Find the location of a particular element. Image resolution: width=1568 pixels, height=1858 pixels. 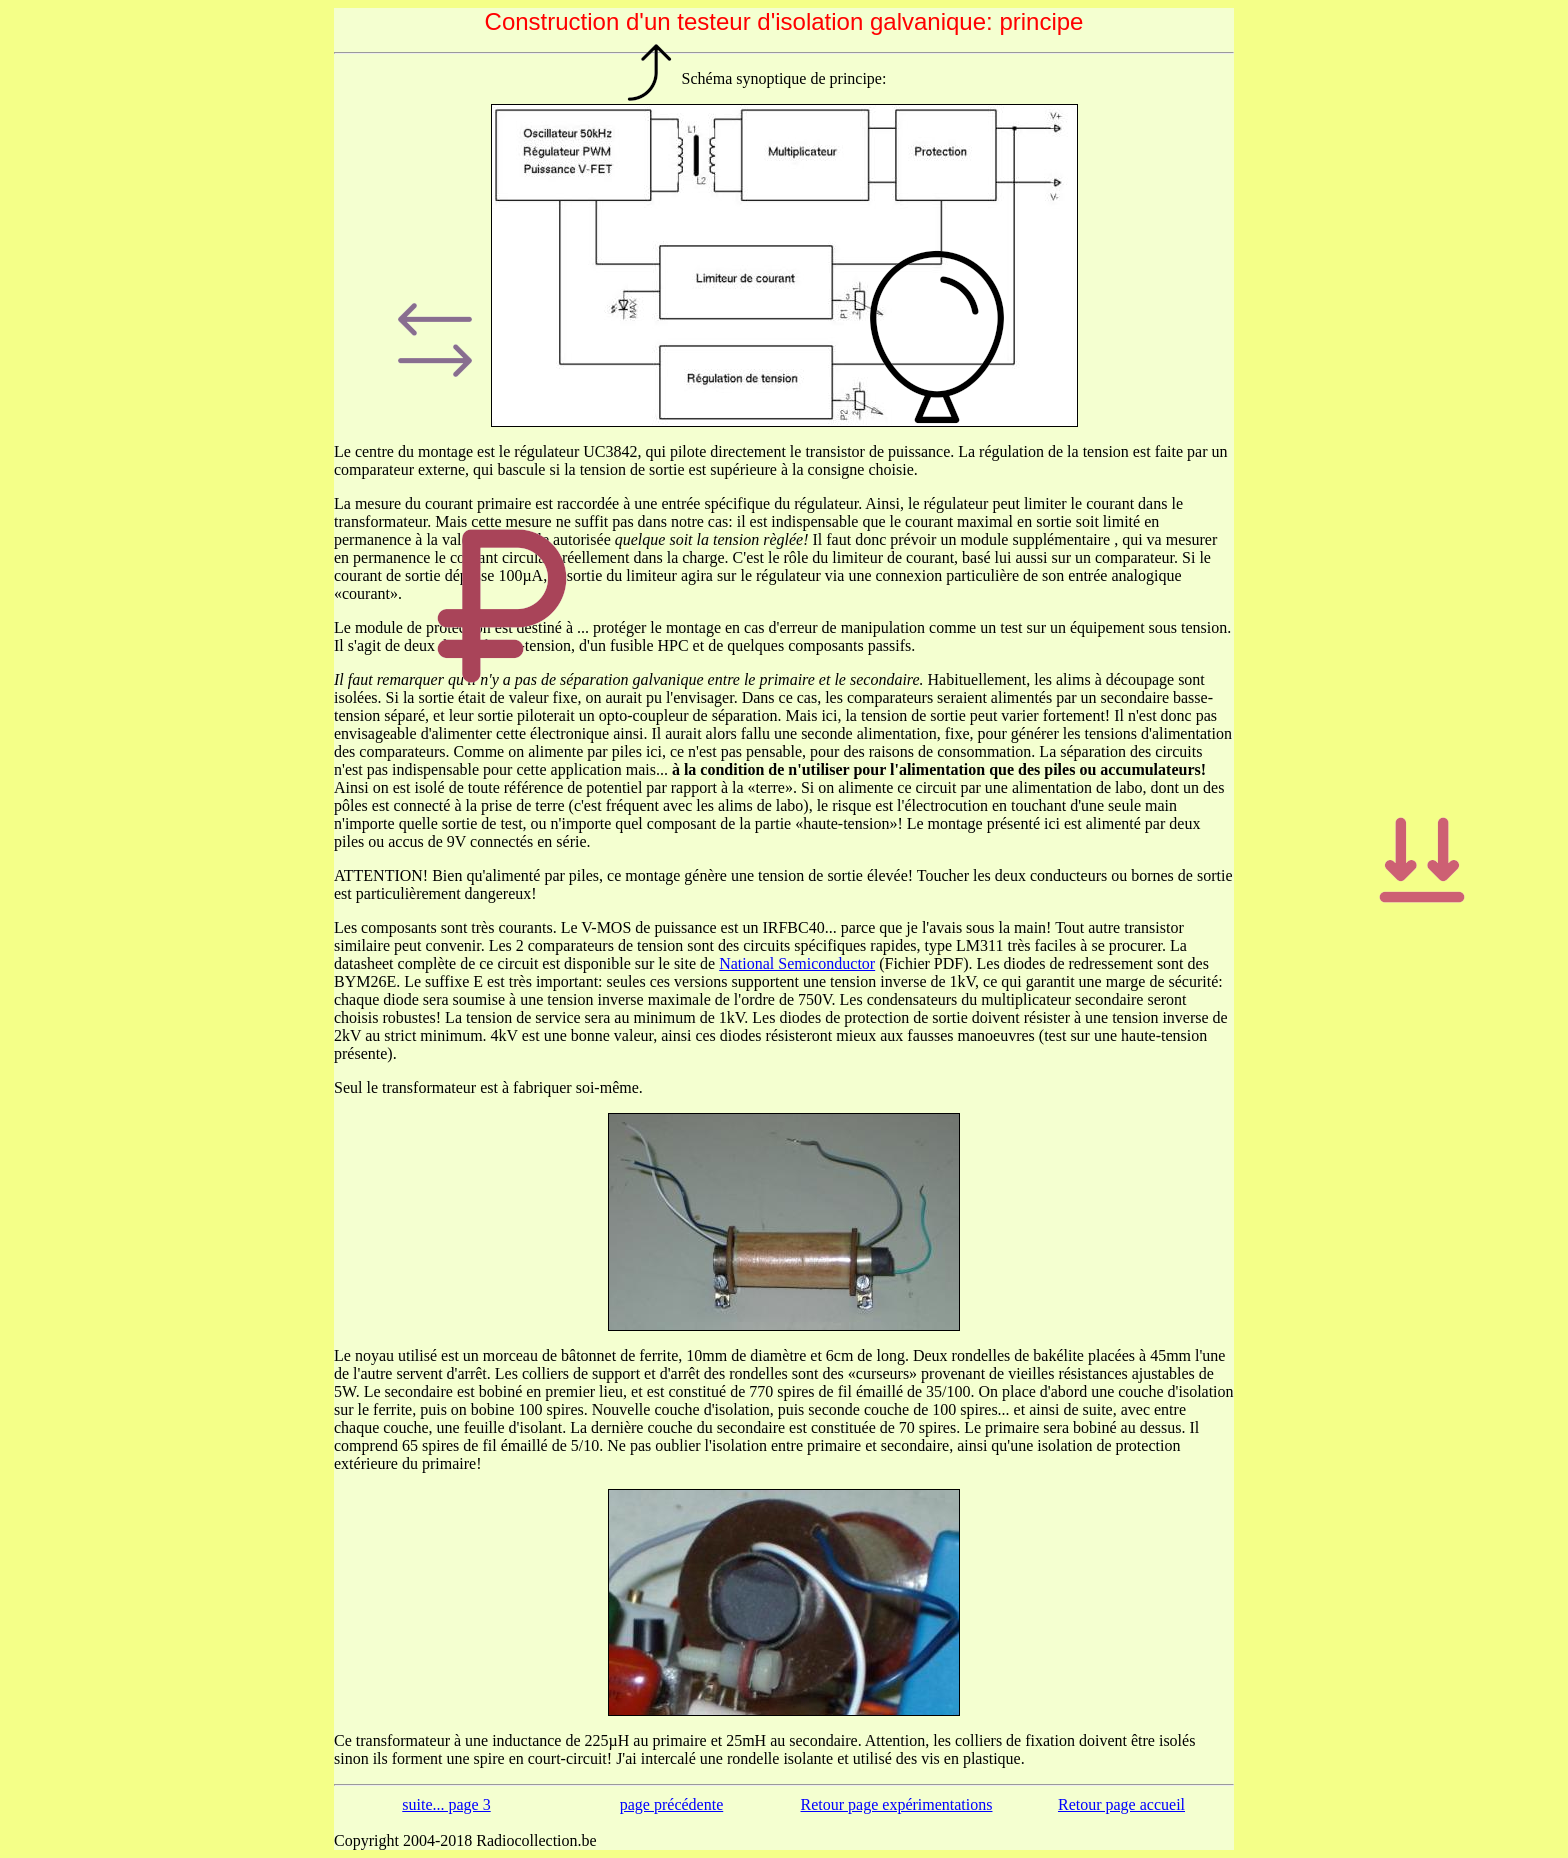

swap or exchange items is located at coordinates (435, 340).